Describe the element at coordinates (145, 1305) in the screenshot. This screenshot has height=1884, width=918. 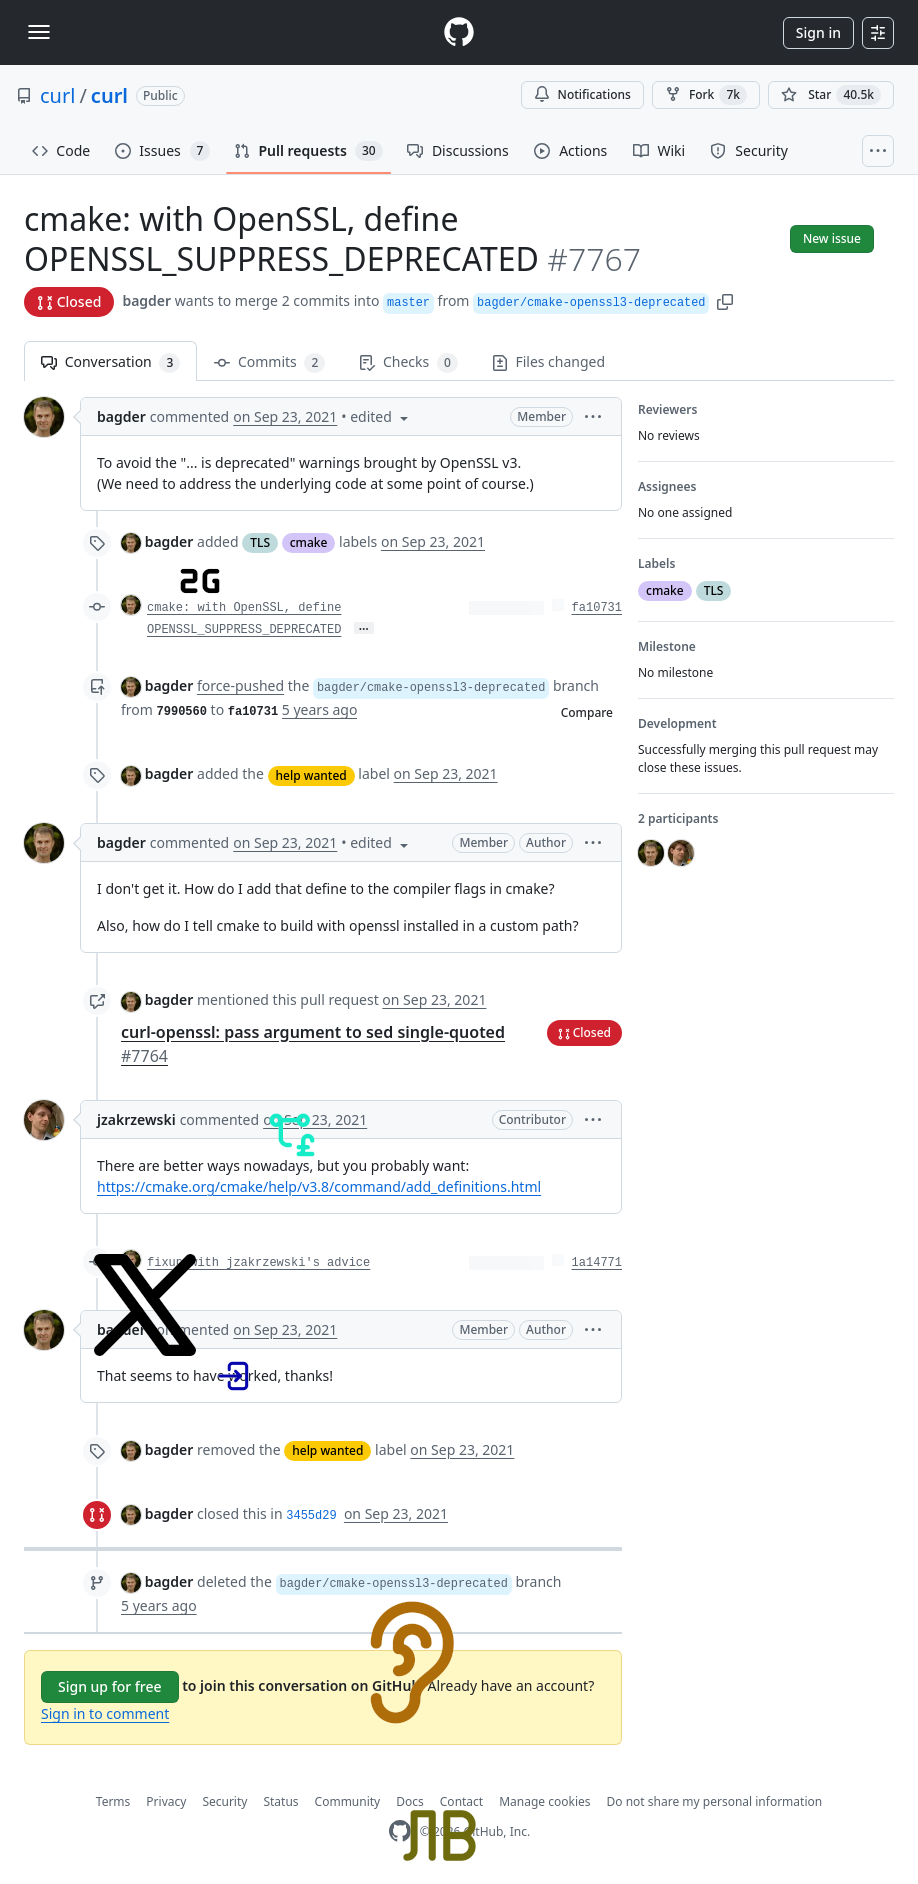
I see `share to X (formerly Twitter)` at that location.